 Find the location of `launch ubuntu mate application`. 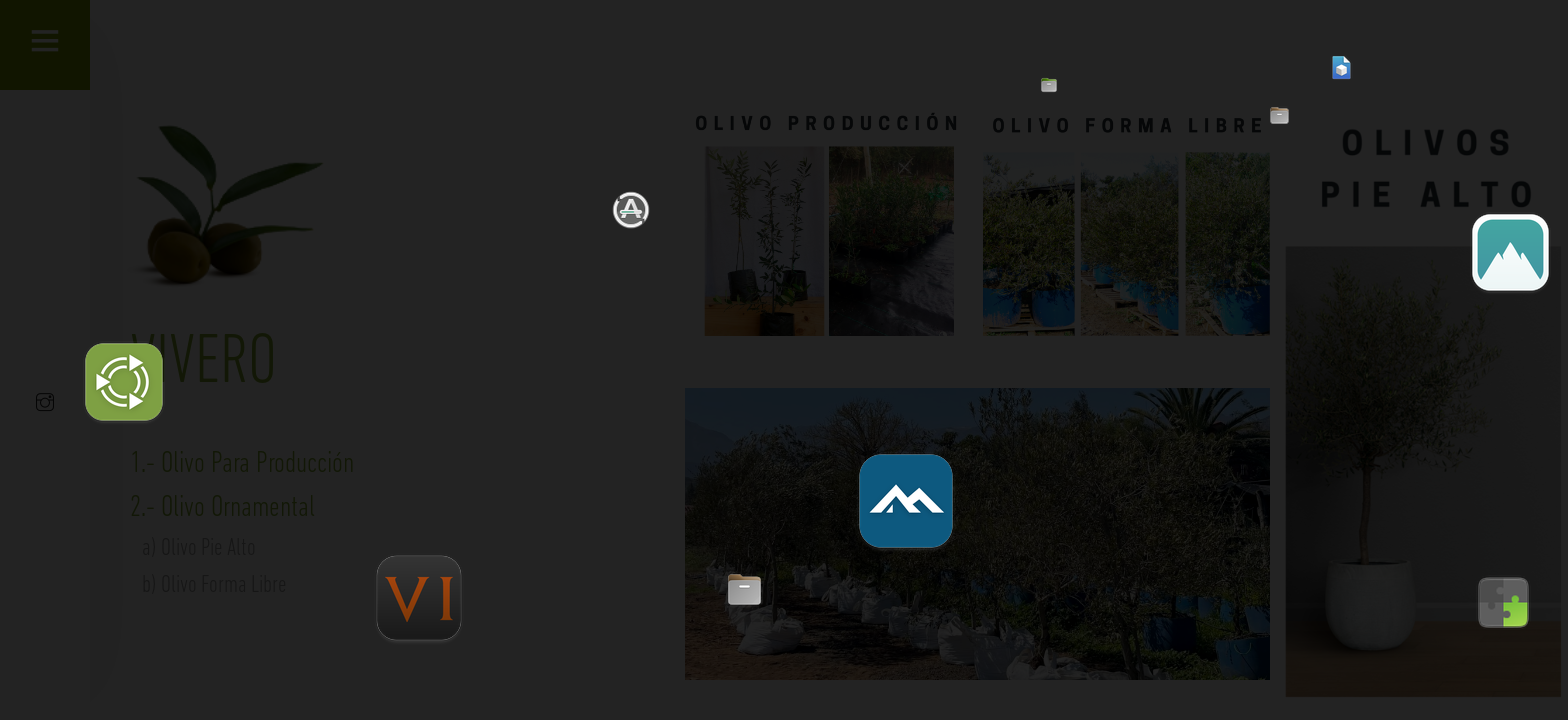

launch ubuntu mate application is located at coordinates (124, 382).